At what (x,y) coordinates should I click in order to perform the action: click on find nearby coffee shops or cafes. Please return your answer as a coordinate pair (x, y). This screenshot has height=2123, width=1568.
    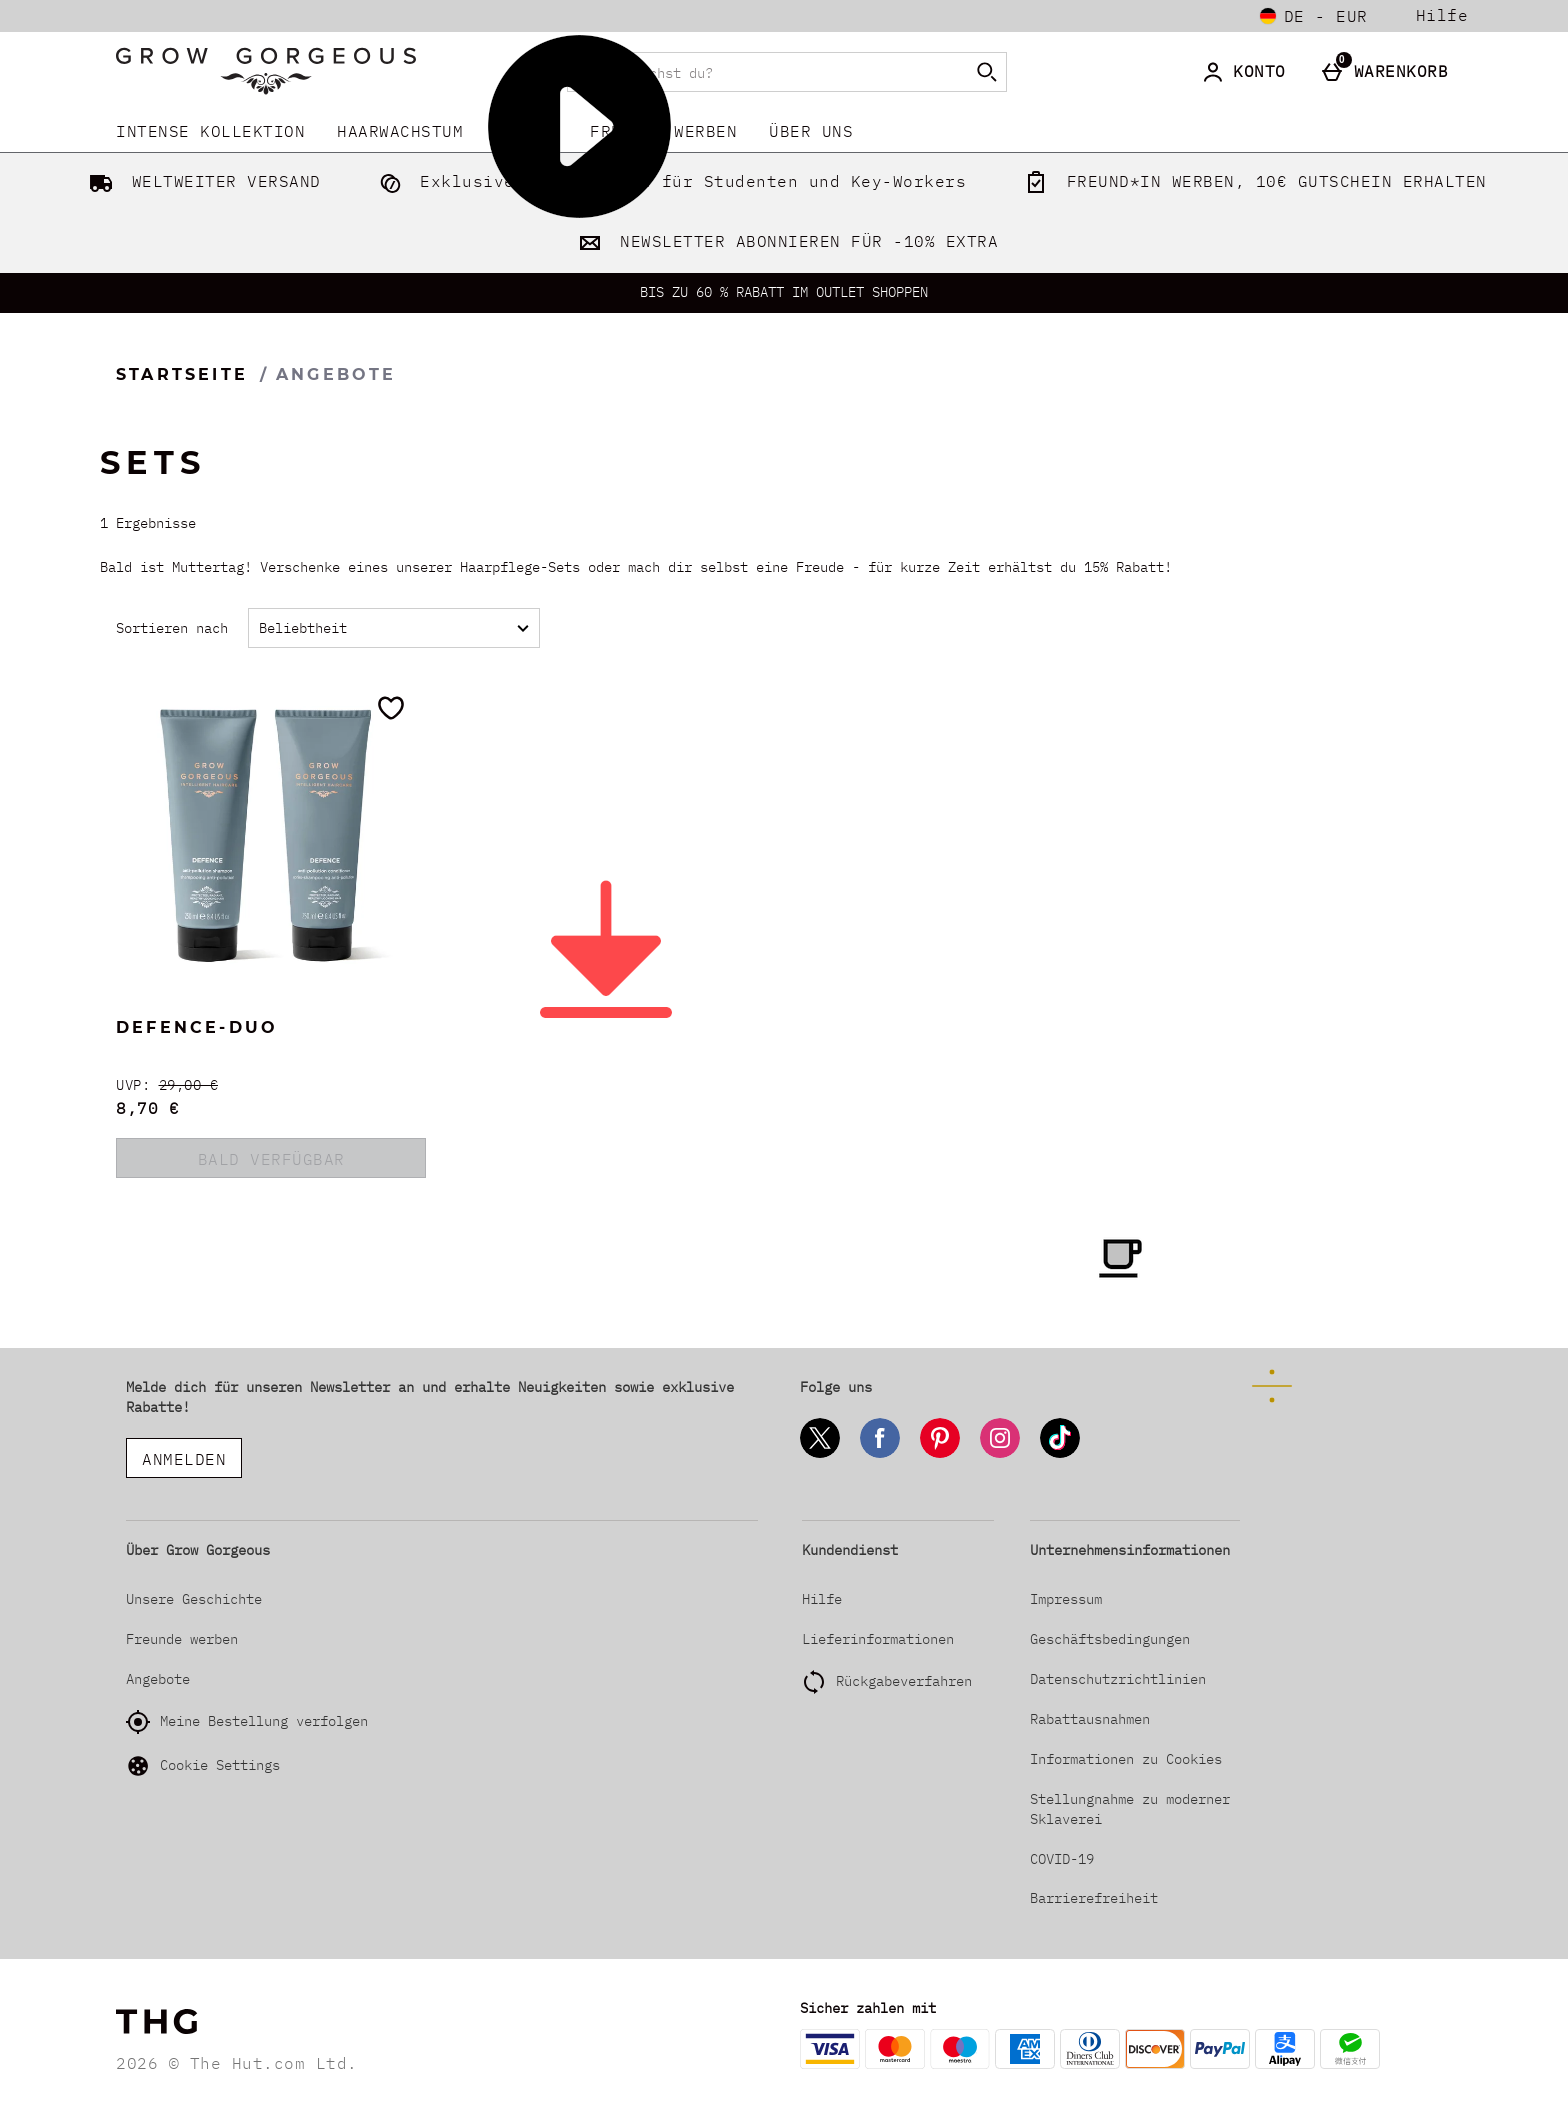
    Looking at the image, I should click on (1120, 1258).